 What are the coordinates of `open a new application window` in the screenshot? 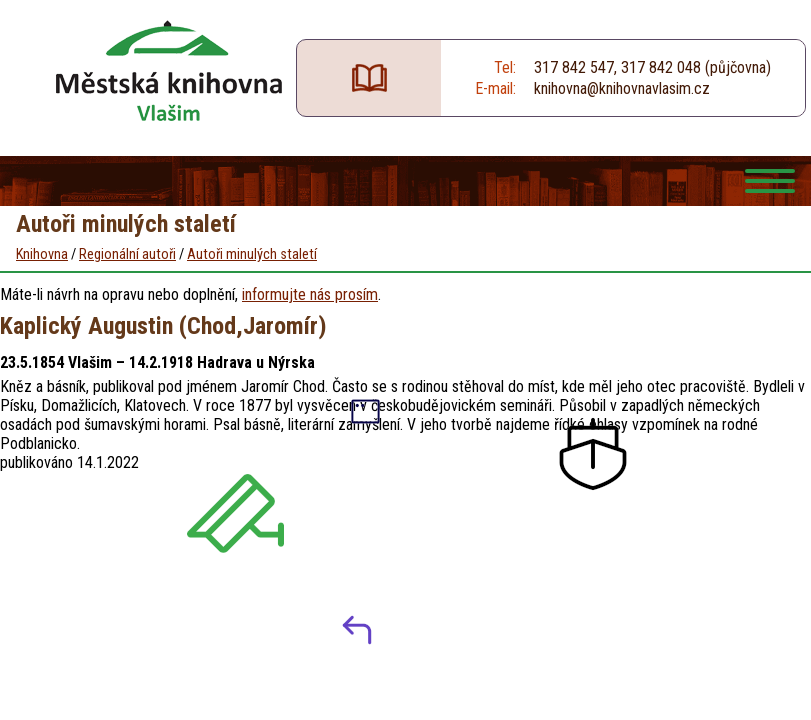 It's located at (365, 411).